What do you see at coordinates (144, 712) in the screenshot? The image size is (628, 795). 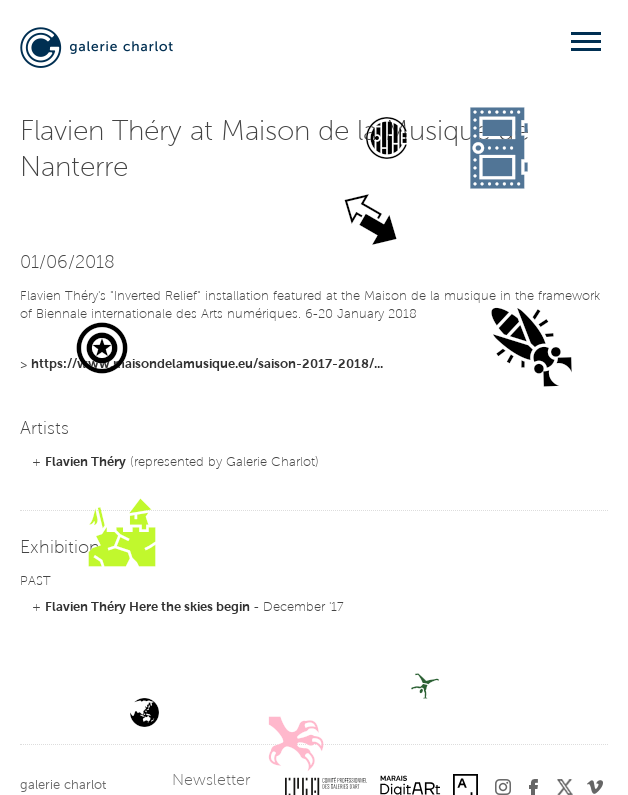 I see `select asia-oceania region` at bounding box center [144, 712].